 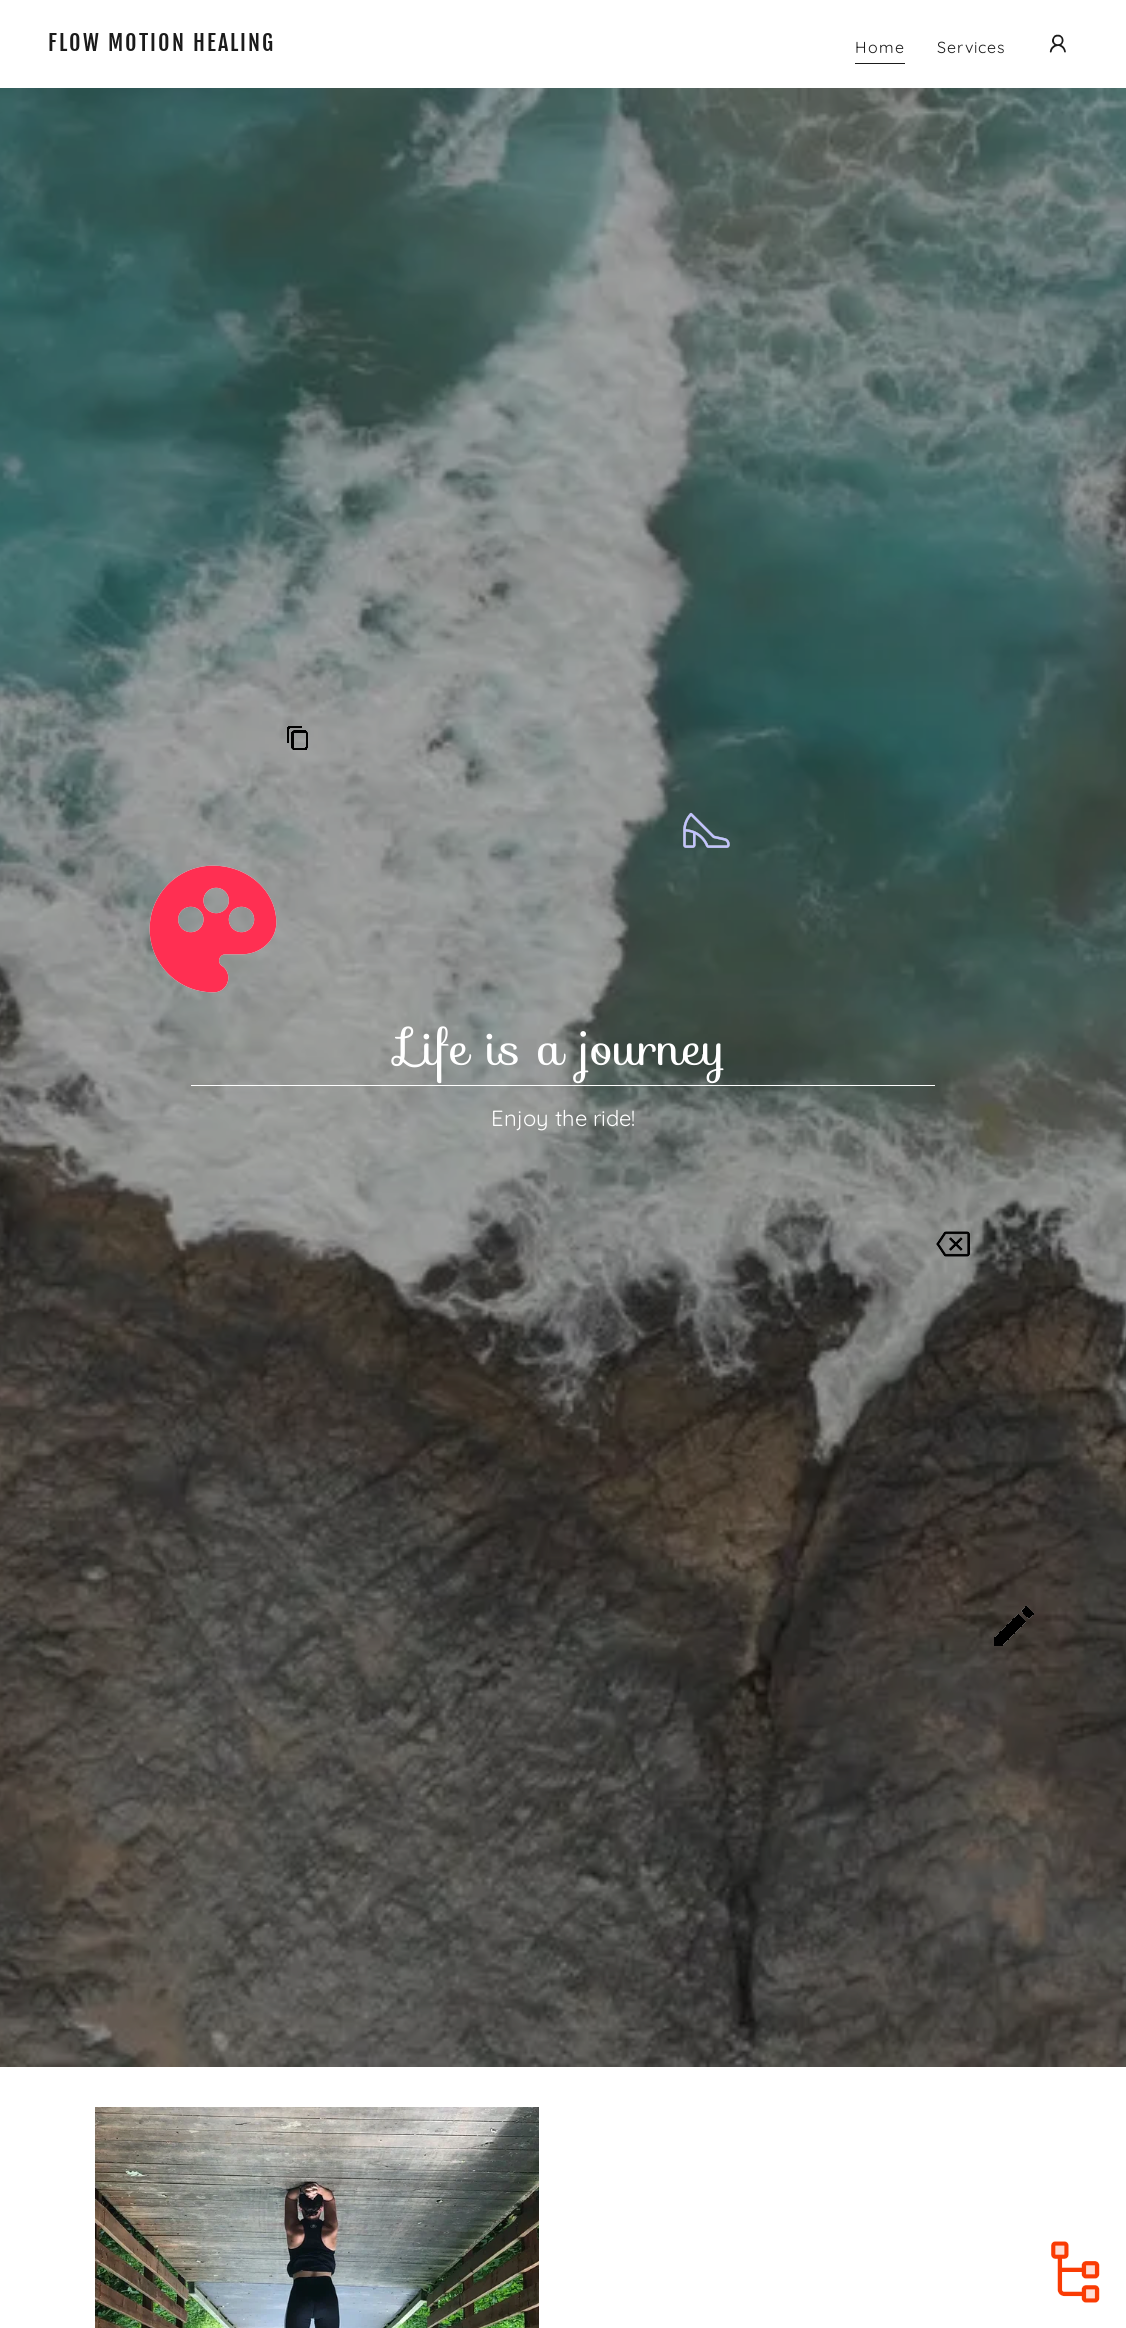 I want to click on delete the last character entered, so click(x=953, y=1244).